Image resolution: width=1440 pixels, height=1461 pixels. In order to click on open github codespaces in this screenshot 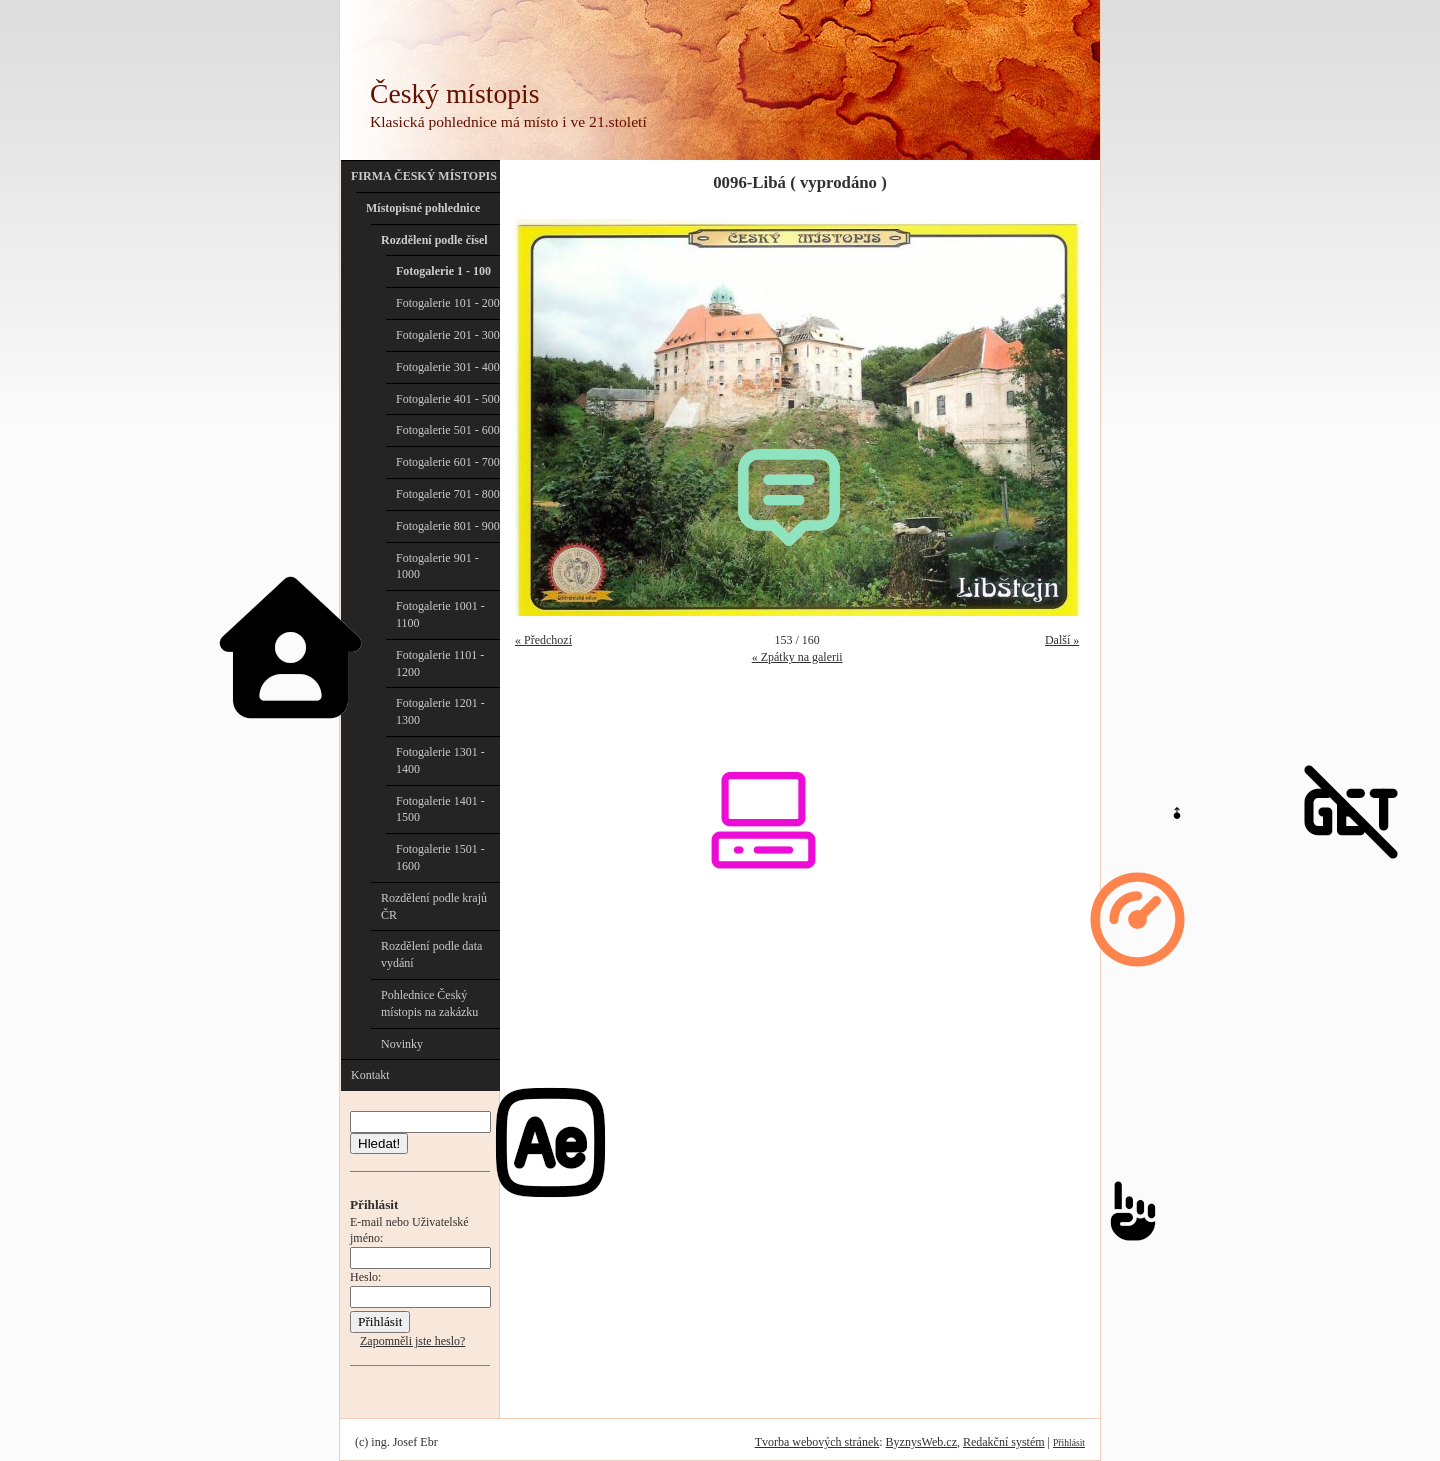, I will do `click(763, 821)`.